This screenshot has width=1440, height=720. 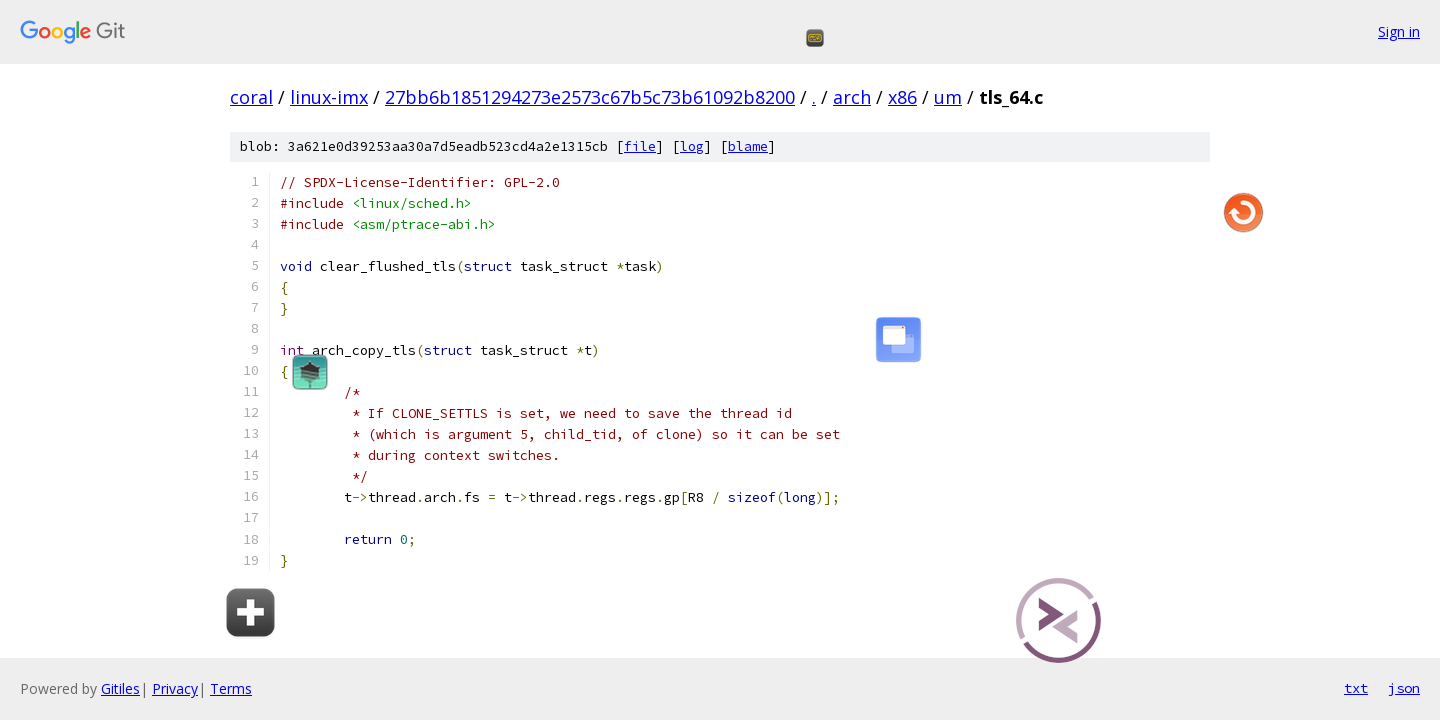 I want to click on manage startup applications and session settings, so click(x=898, y=339).